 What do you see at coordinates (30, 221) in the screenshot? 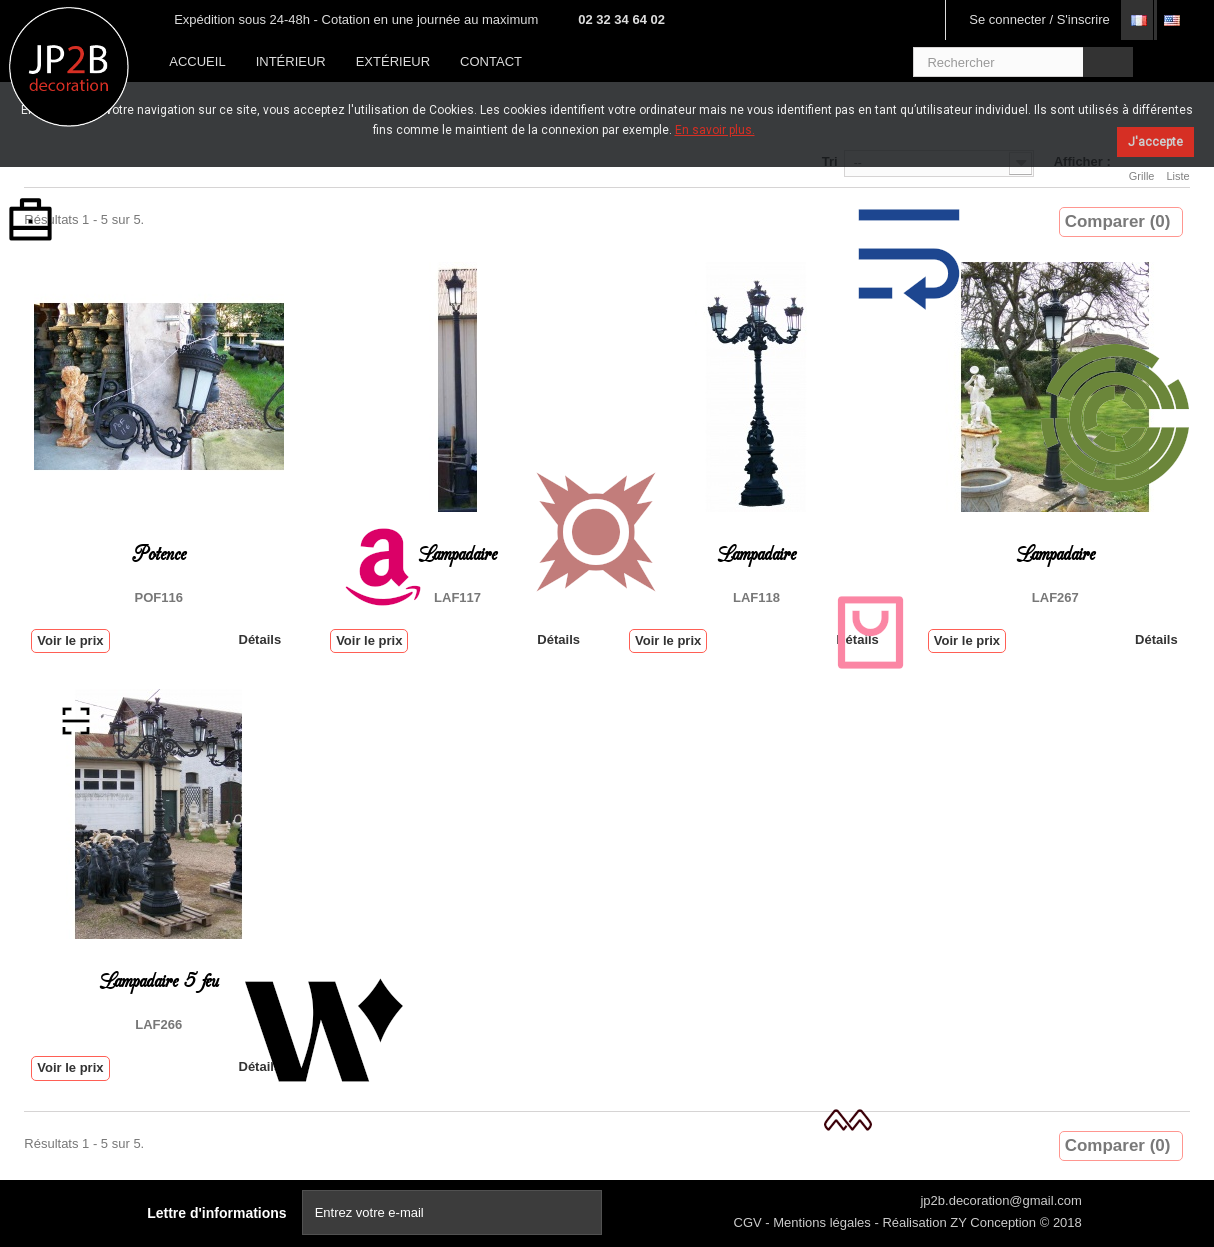
I see `access work or business features` at bounding box center [30, 221].